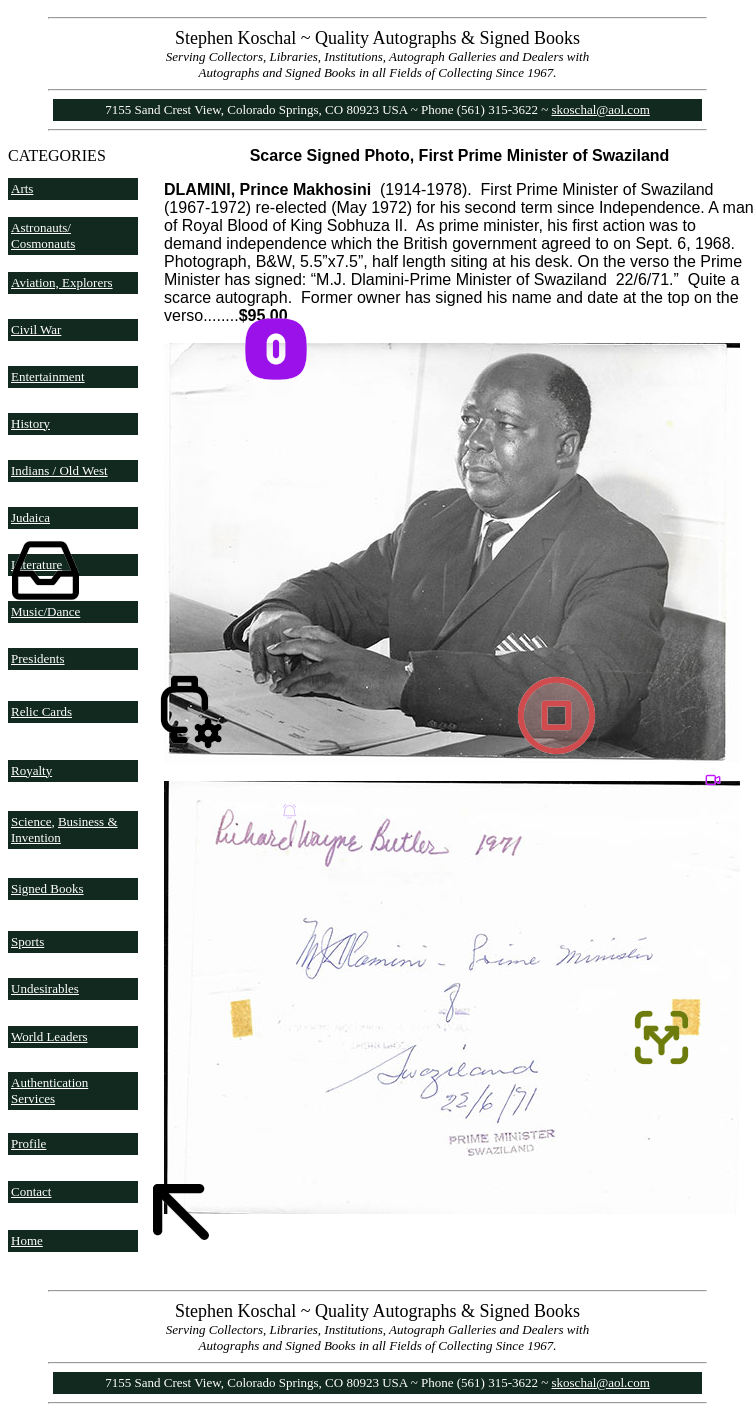 The width and height of the screenshot is (755, 1428). What do you see at coordinates (45, 570) in the screenshot?
I see `view your inbox` at bounding box center [45, 570].